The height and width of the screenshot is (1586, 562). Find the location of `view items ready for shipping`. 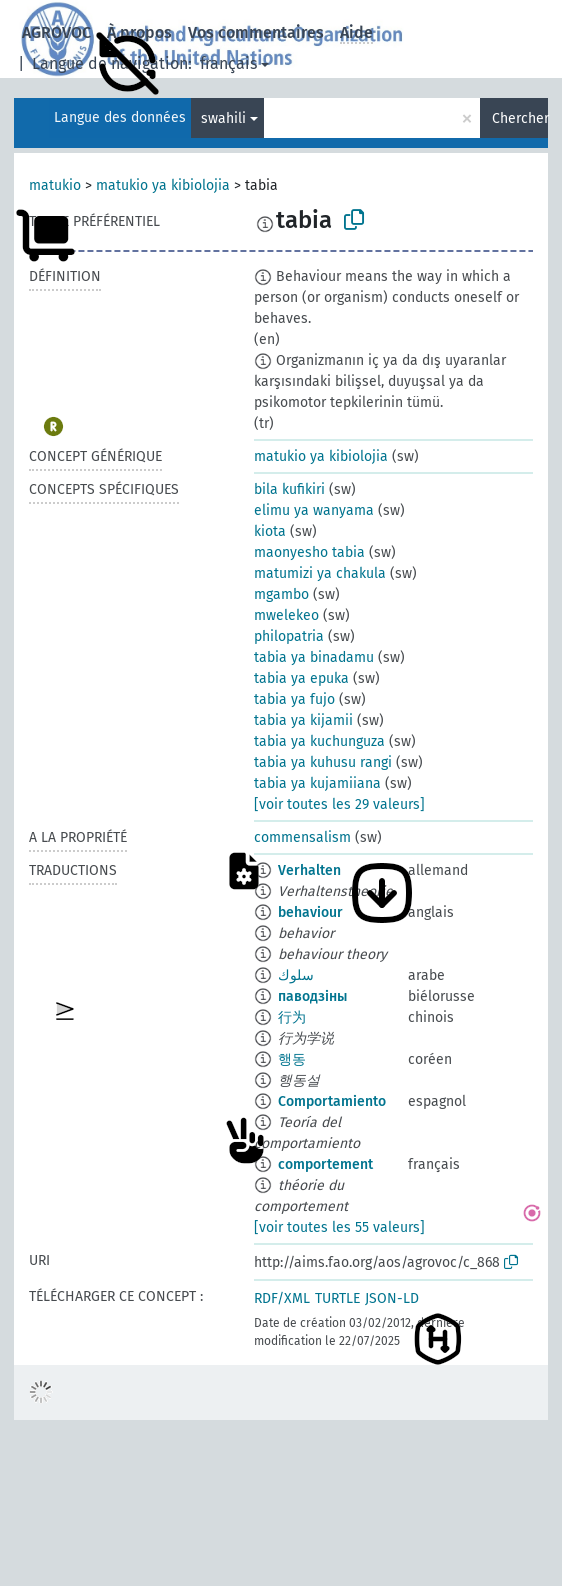

view items ready for shipping is located at coordinates (45, 235).